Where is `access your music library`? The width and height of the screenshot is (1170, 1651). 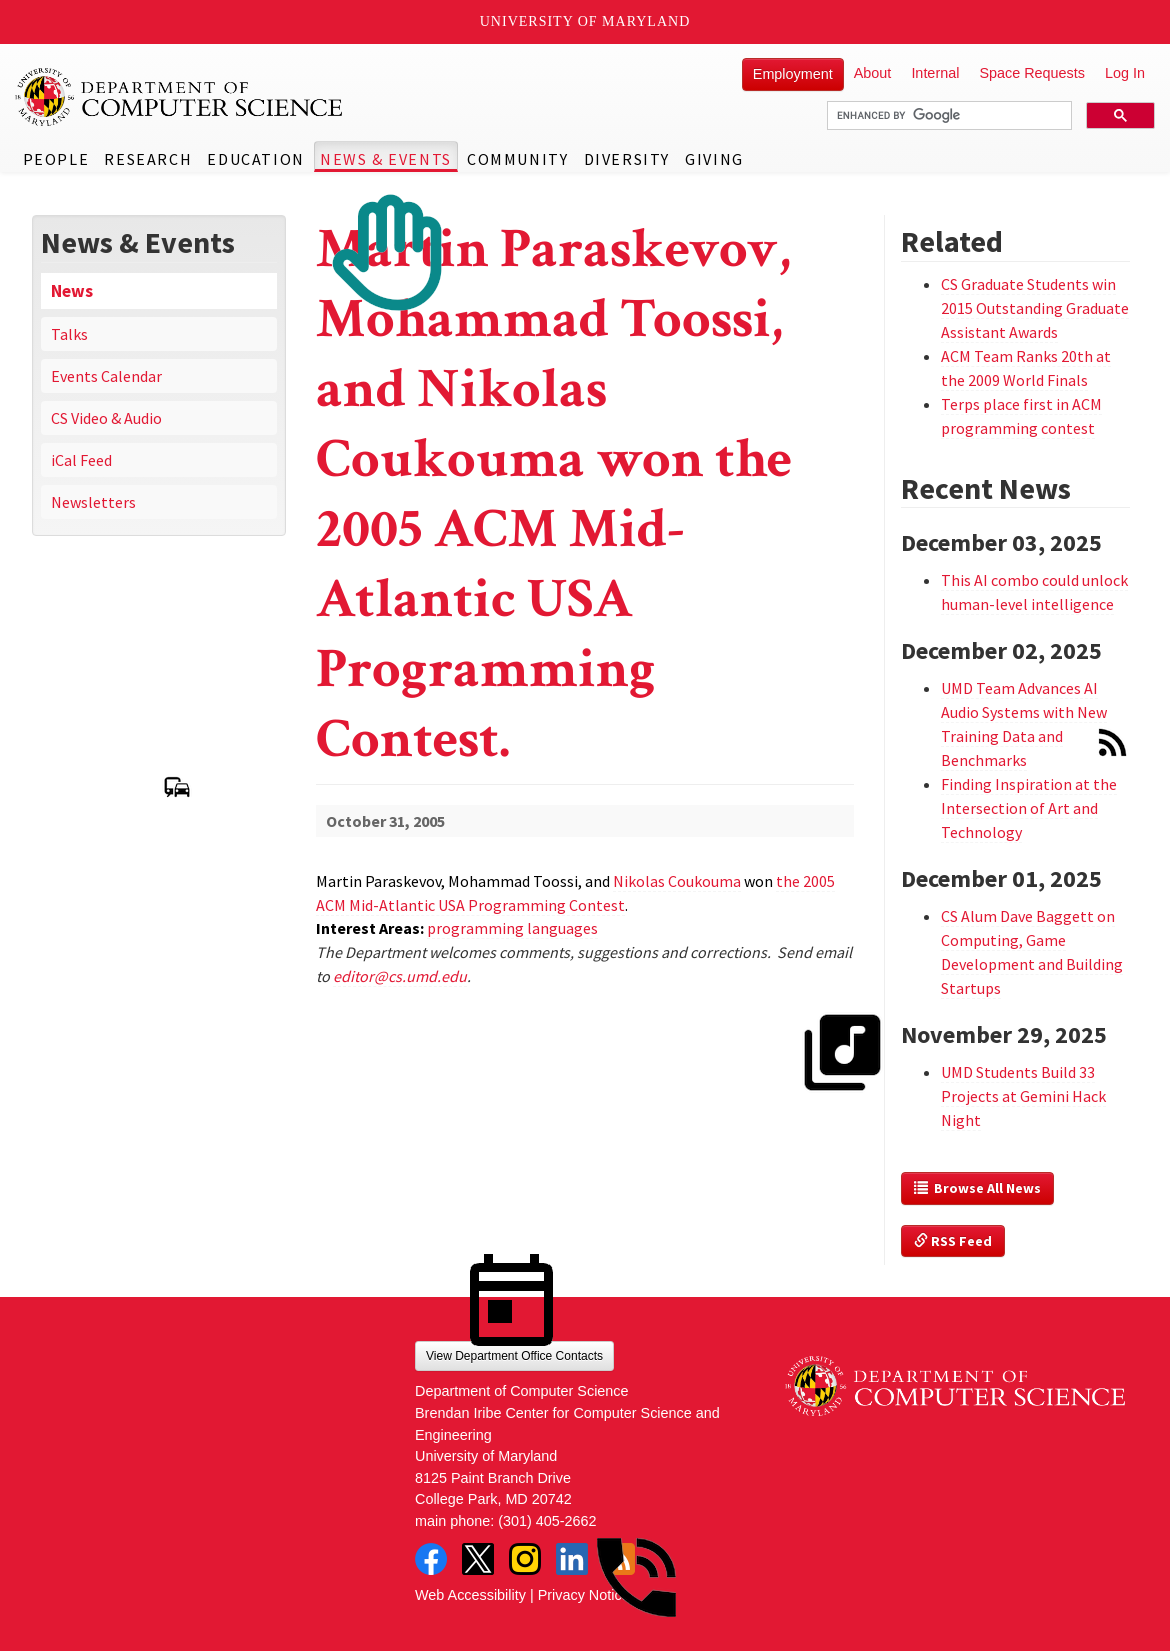
access your music library is located at coordinates (842, 1052).